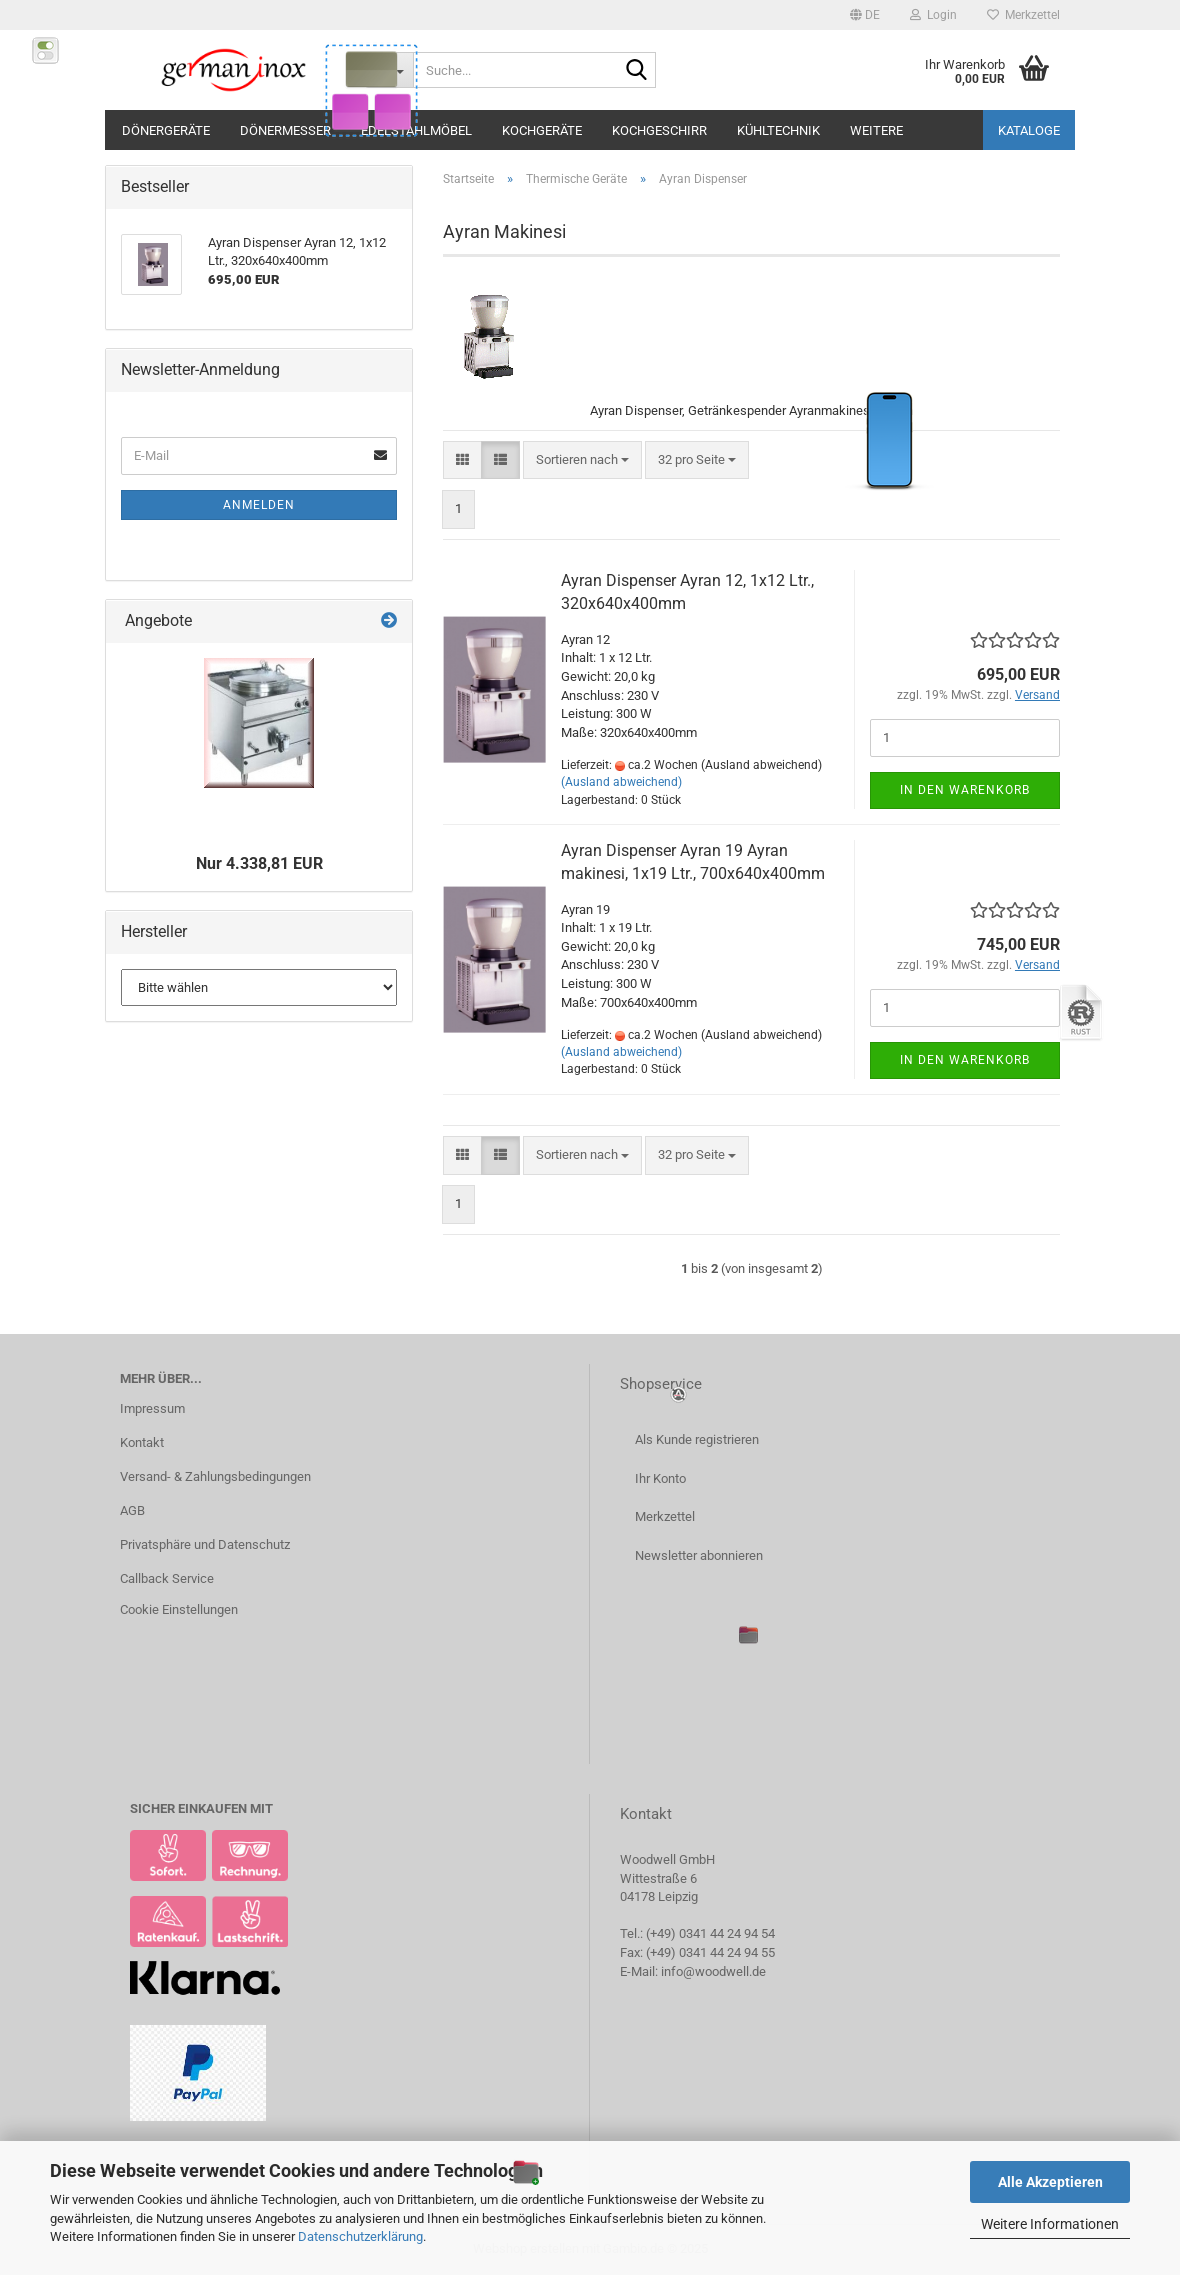  What do you see at coordinates (45, 50) in the screenshot?
I see `open gnome tweaks settings` at bounding box center [45, 50].